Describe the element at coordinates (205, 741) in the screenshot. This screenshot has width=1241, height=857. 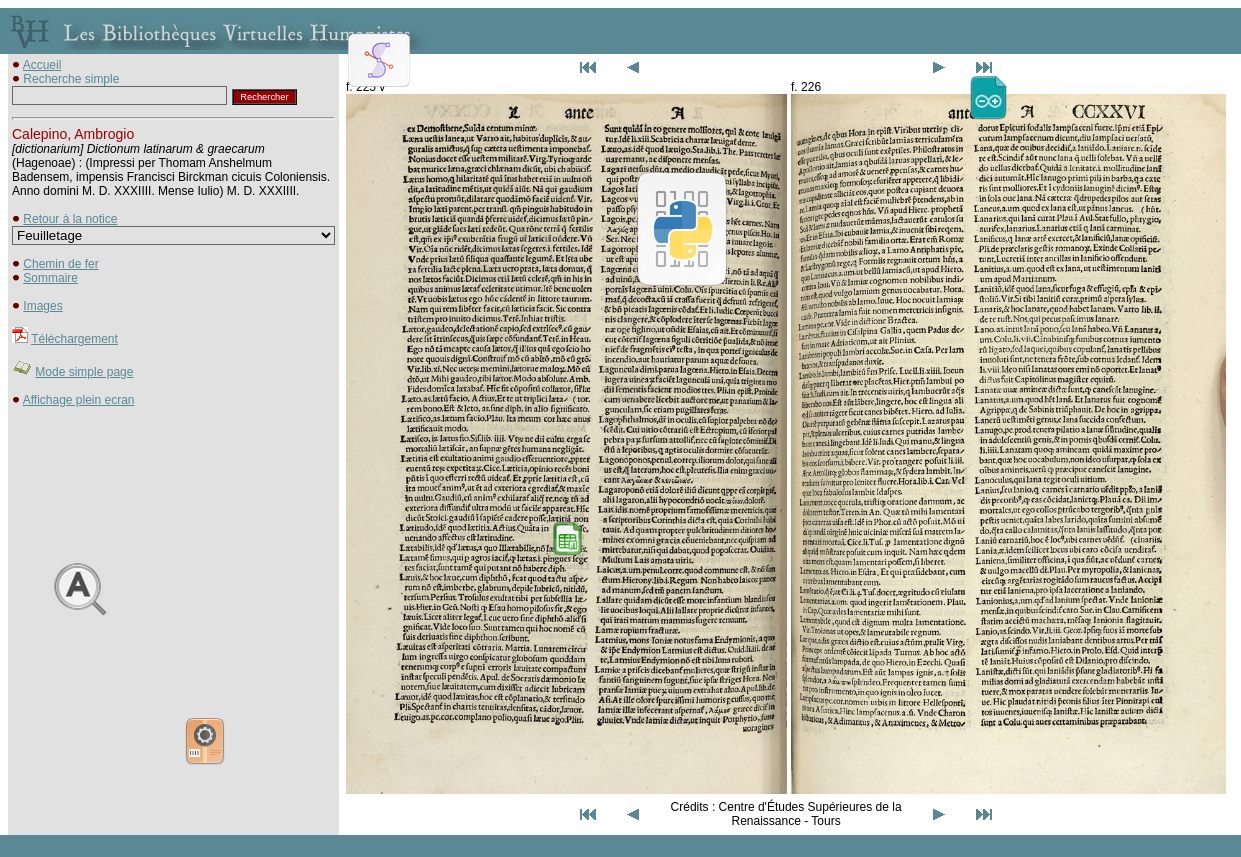
I see `indicates package manager is processing` at that location.